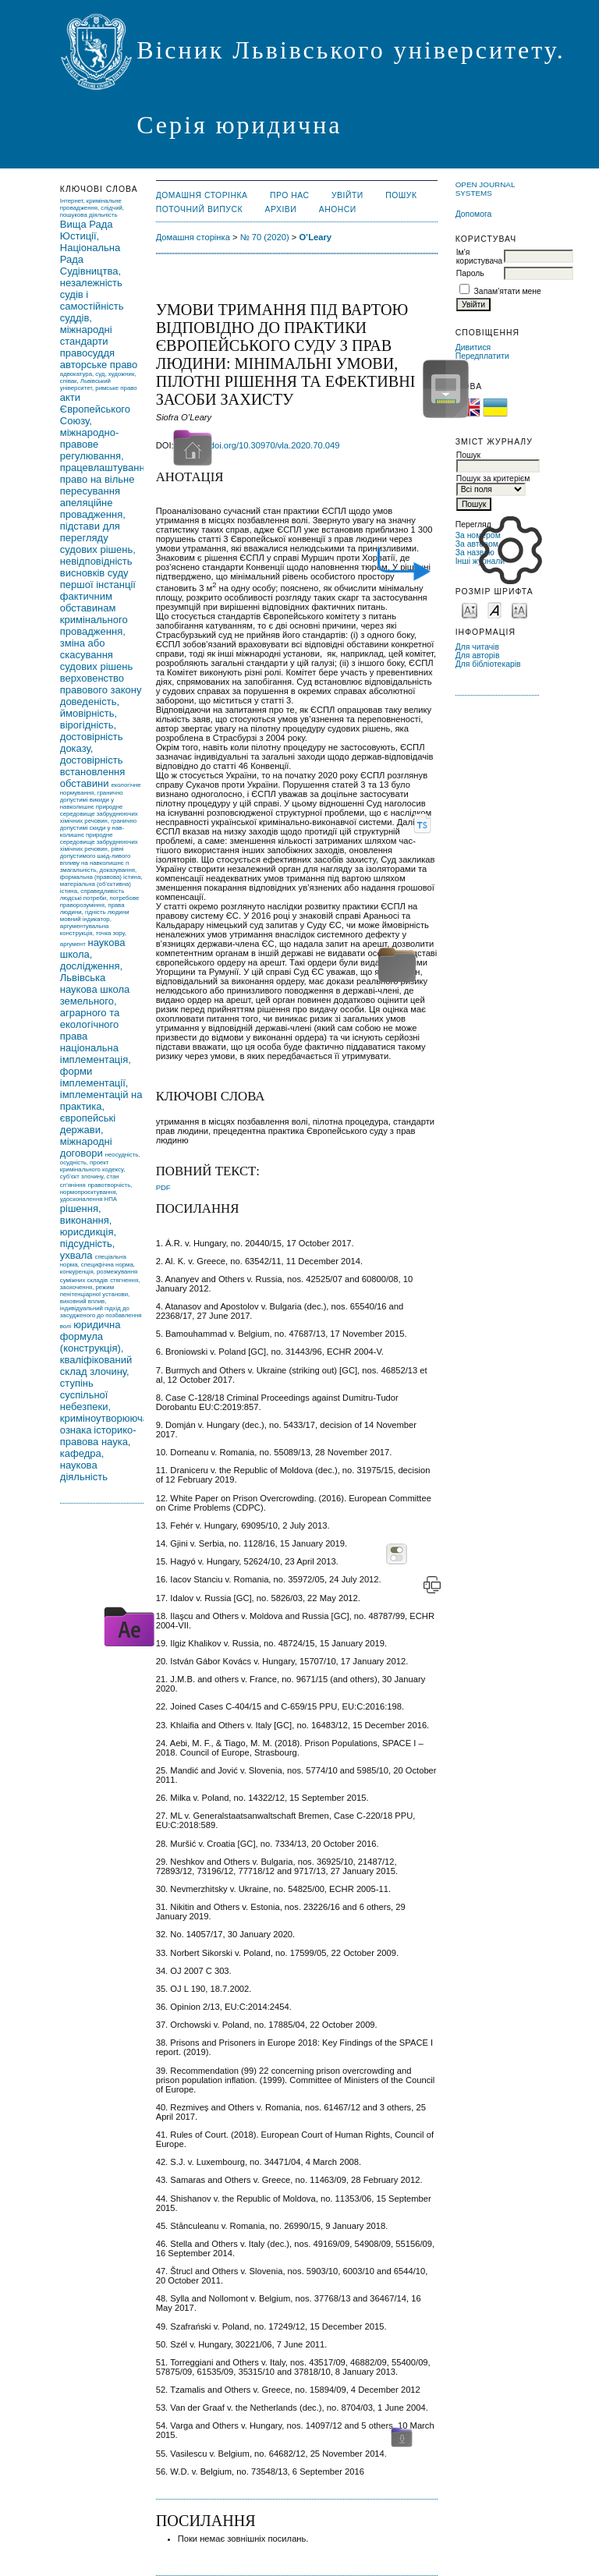 This screenshot has width=599, height=2576. I want to click on open gnome tweaks to customize desktop settings, so click(396, 1554).